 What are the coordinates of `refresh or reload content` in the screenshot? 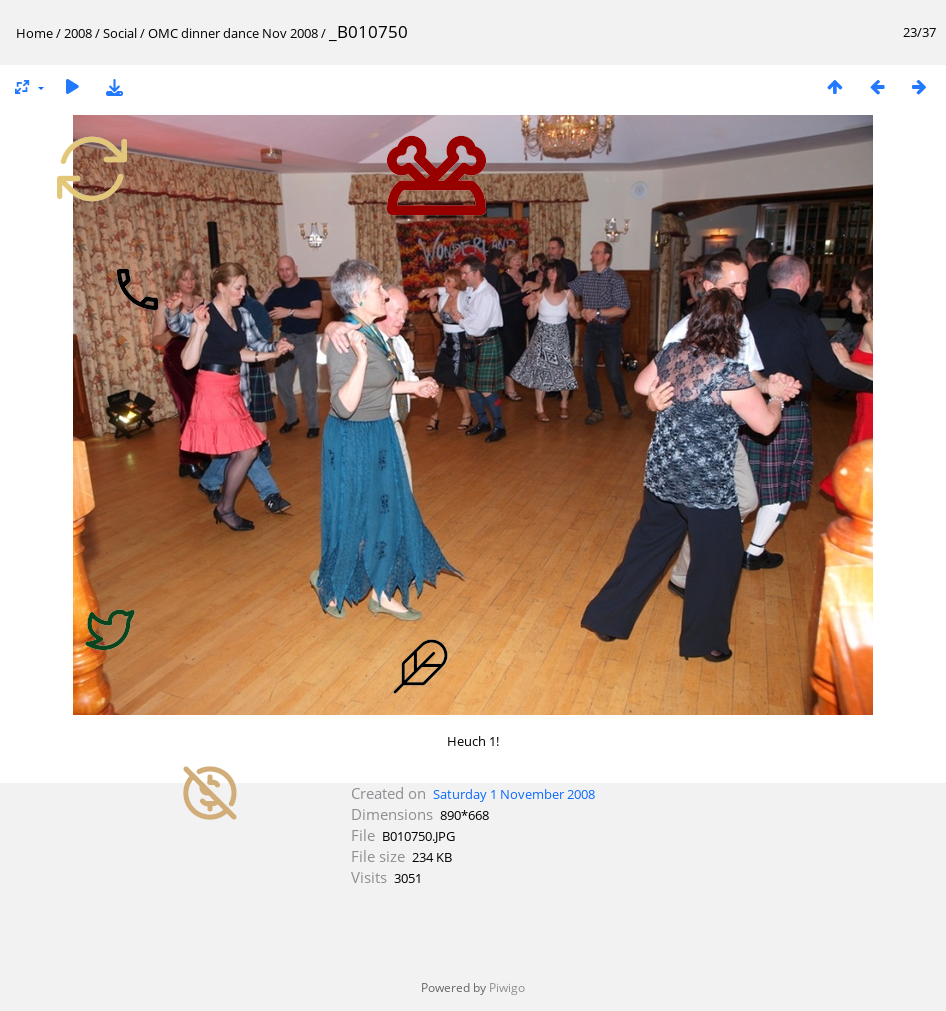 It's located at (92, 169).